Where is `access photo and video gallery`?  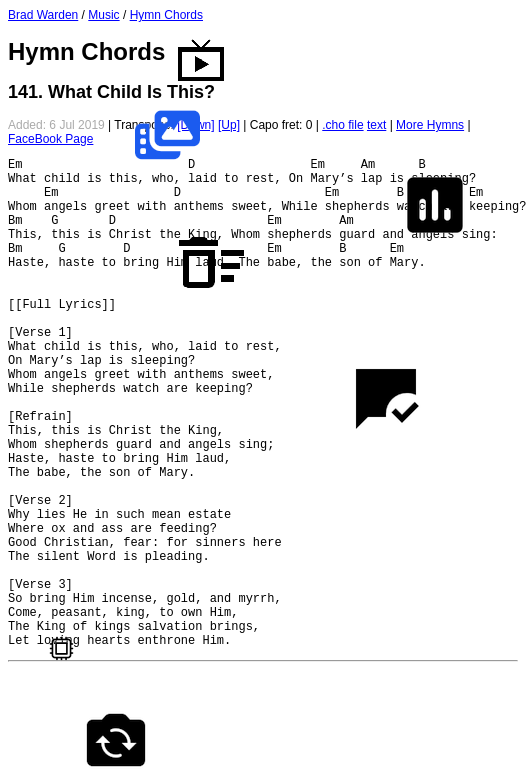 access photo and video gallery is located at coordinates (167, 136).